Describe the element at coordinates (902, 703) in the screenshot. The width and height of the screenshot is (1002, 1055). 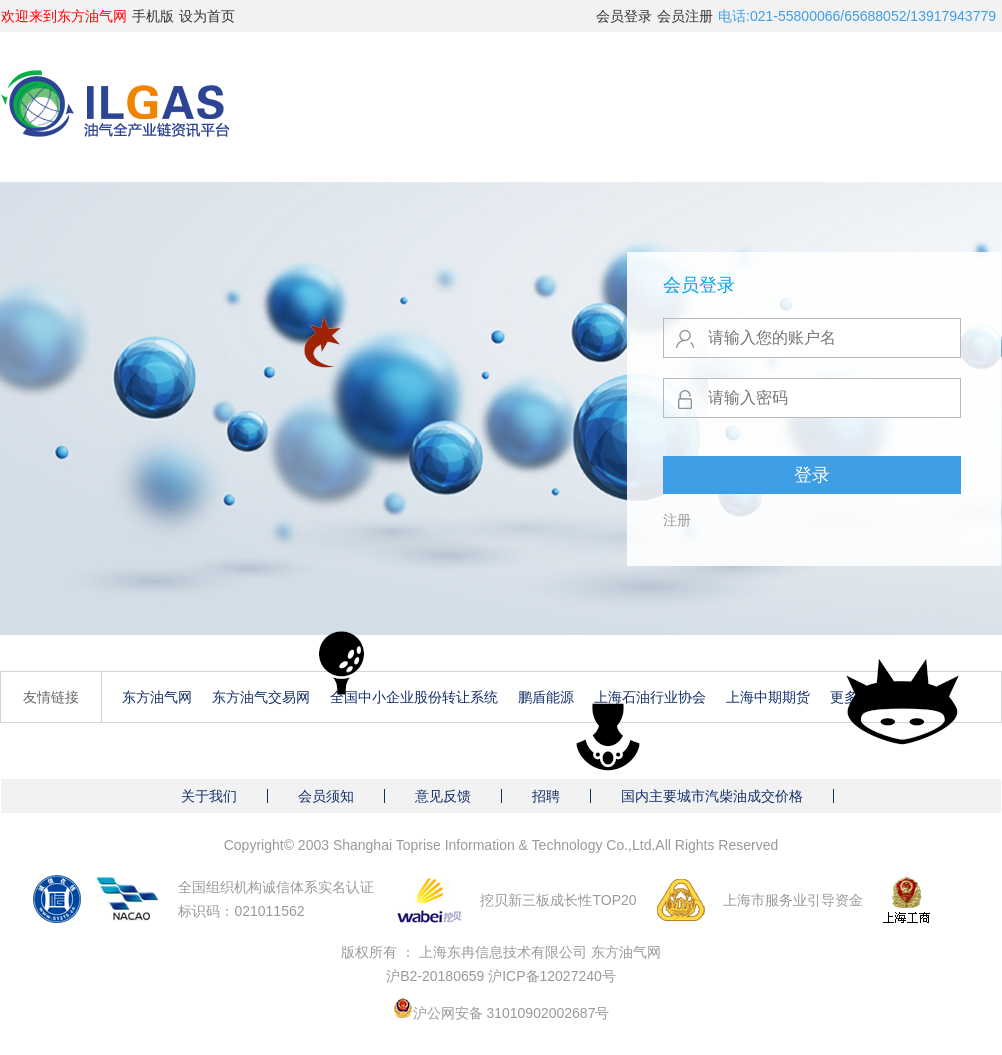
I see `activate defense or shield ability` at that location.